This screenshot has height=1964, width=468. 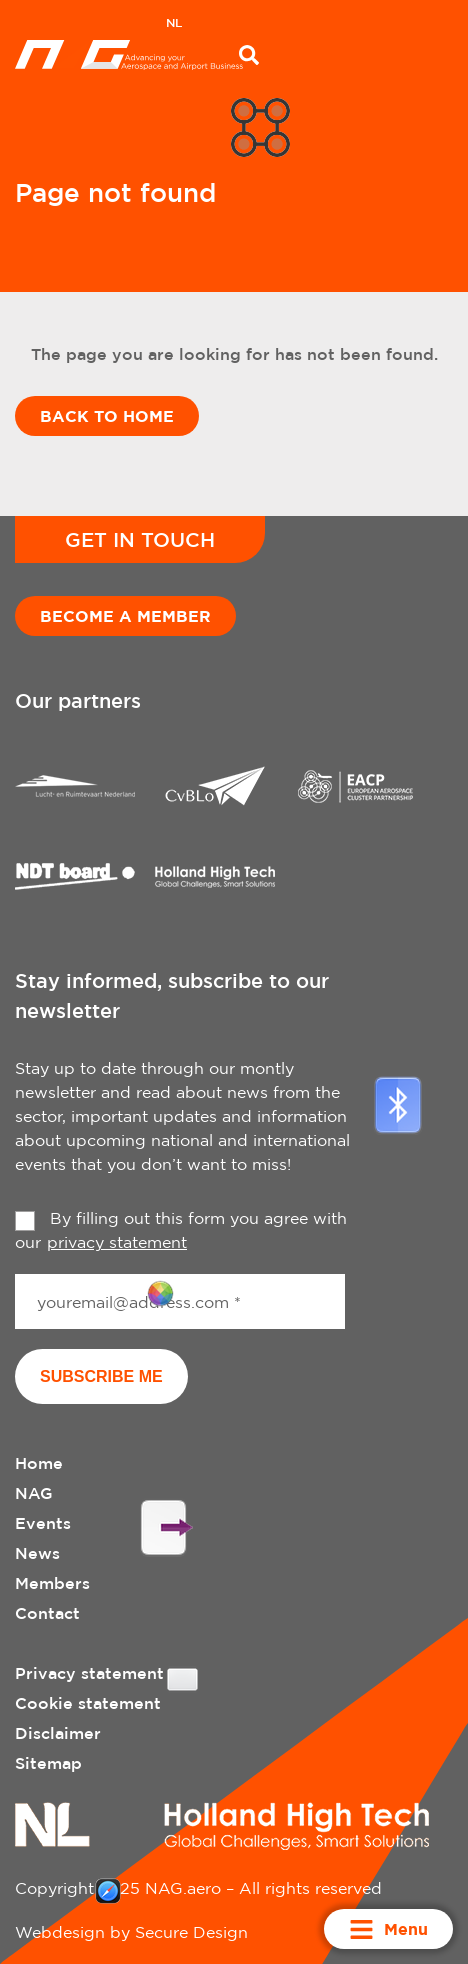 I want to click on open Safari web browser, so click(x=108, y=1891).